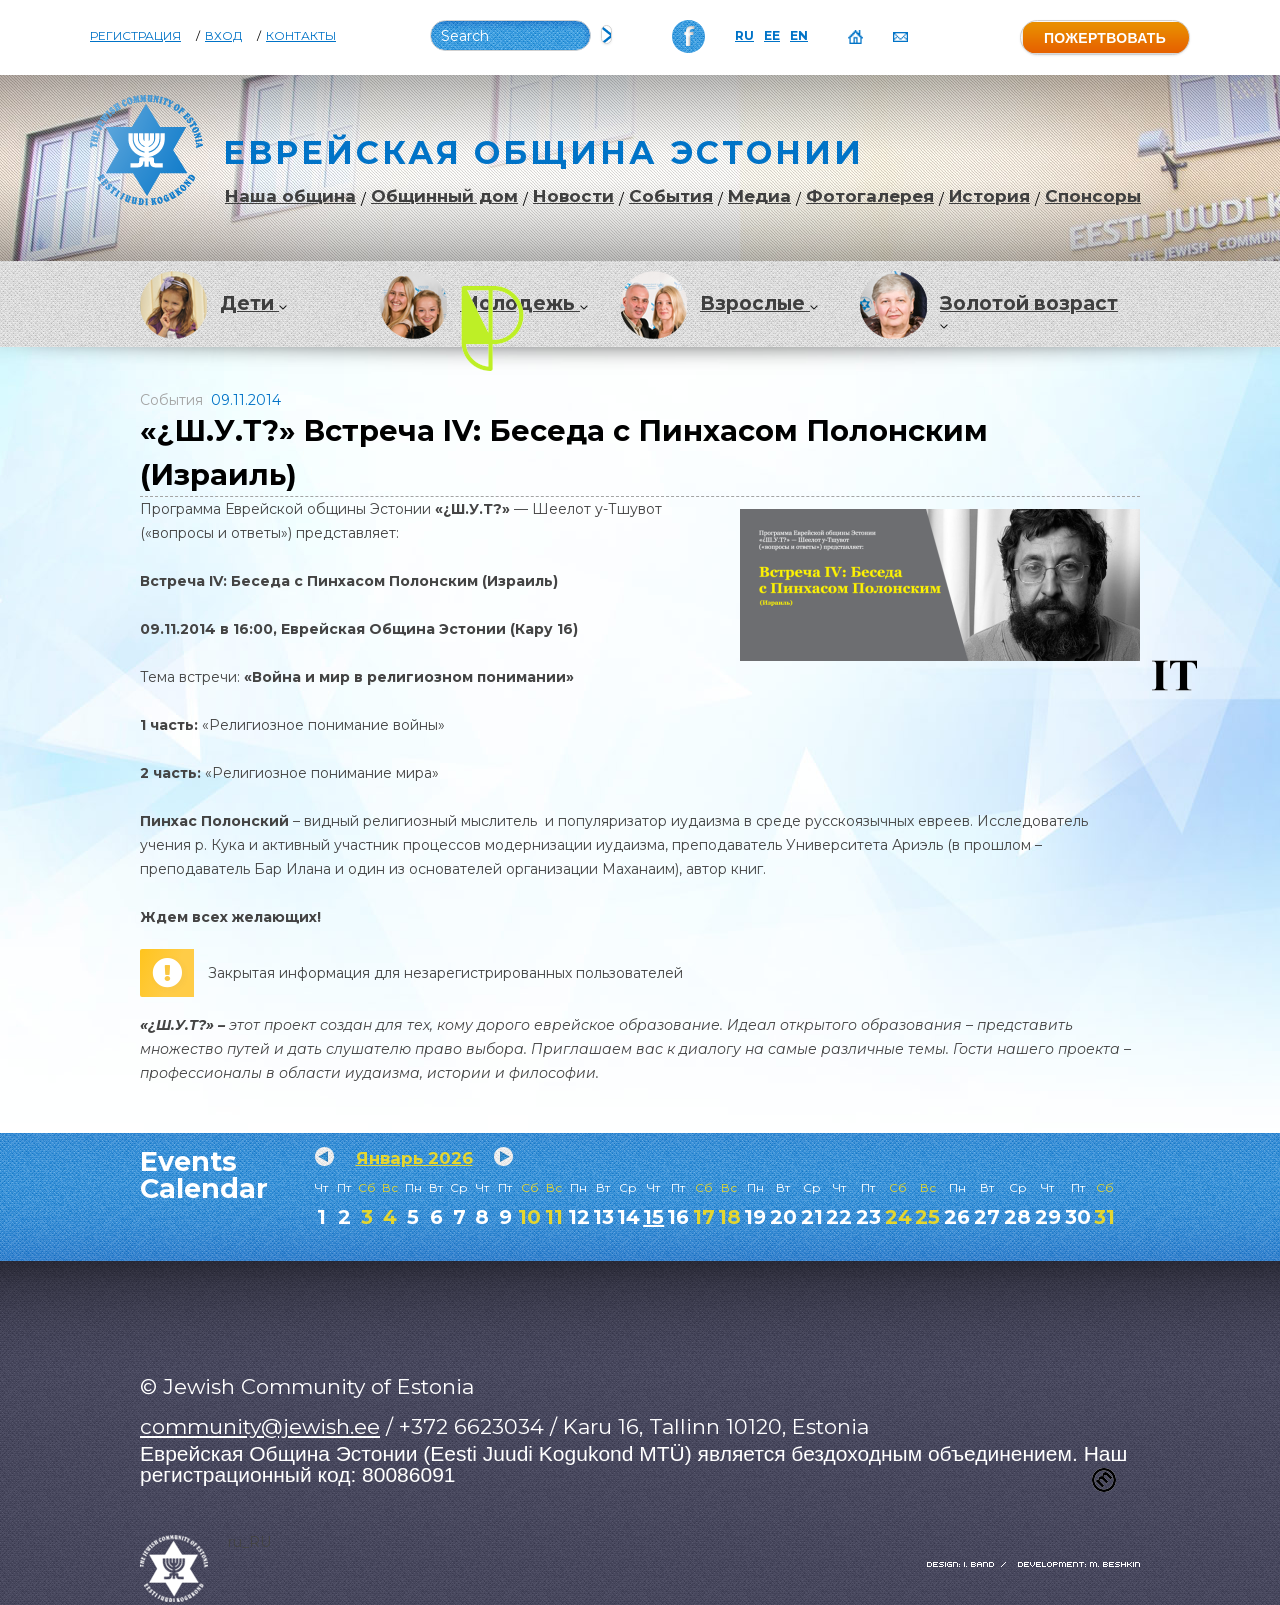 The width and height of the screenshot is (1280, 1605). What do you see at coordinates (492, 328) in the screenshot?
I see `visit the Phosphor Icons website` at bounding box center [492, 328].